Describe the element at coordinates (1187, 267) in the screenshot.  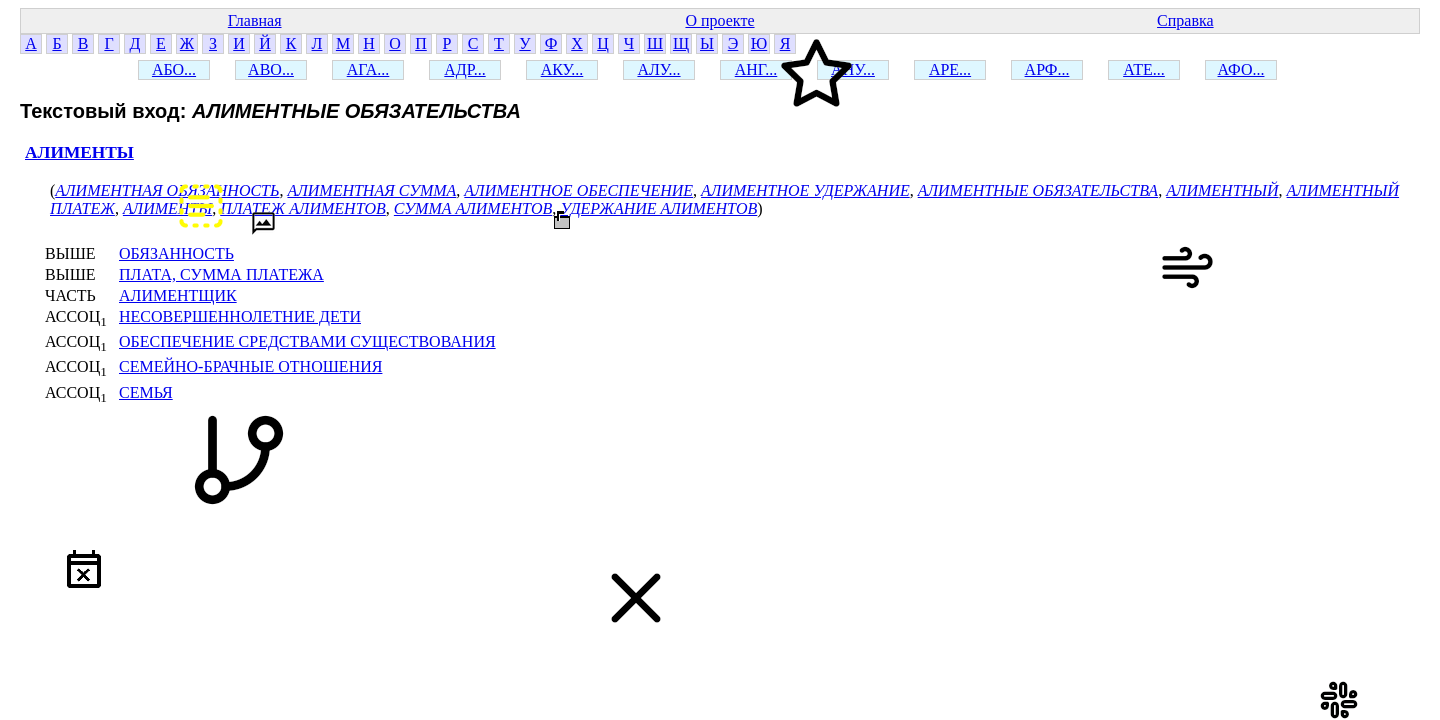
I see `indicates current wind conditions in weather display` at that location.